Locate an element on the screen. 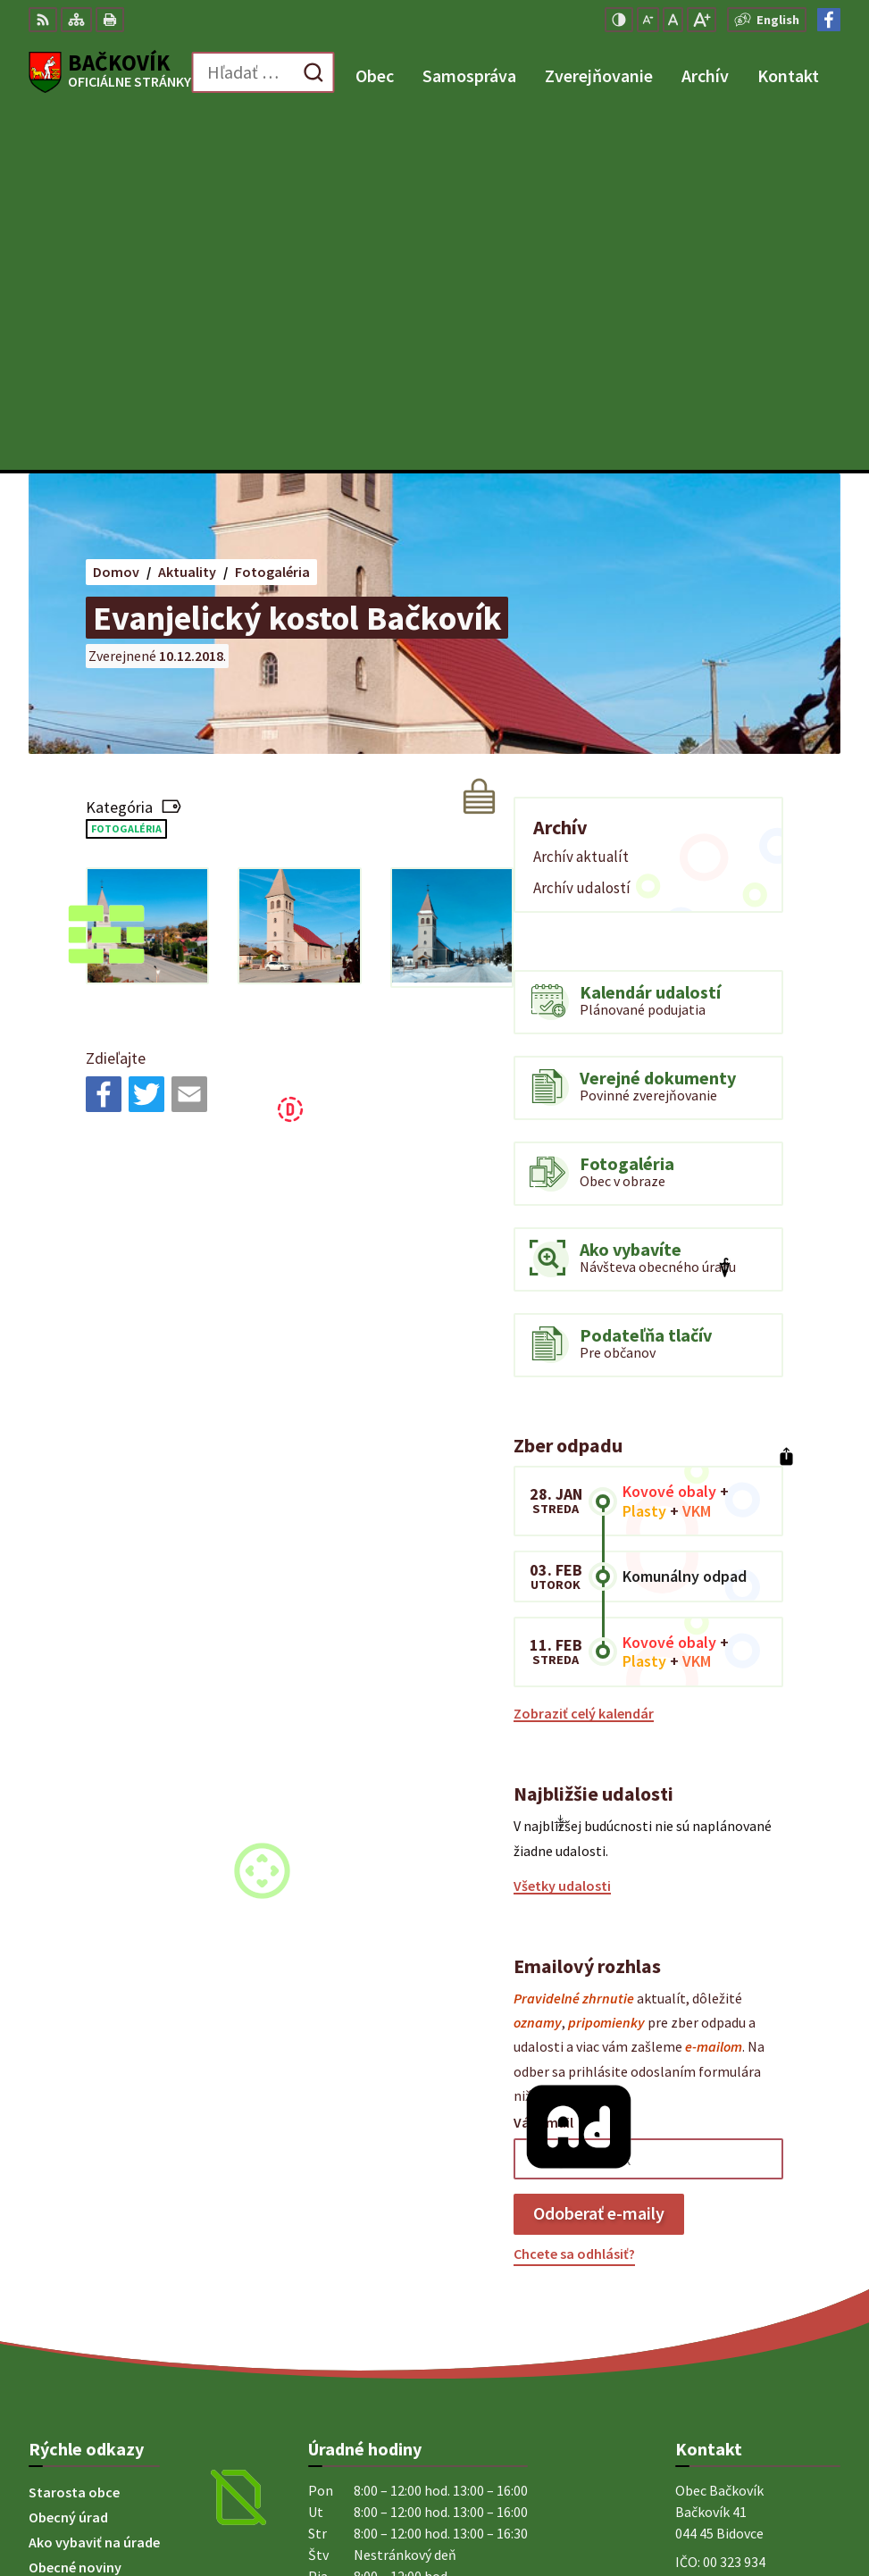 Image resolution: width=869 pixels, height=2576 pixels. indicates a secure or encrypted connection is located at coordinates (479, 798).